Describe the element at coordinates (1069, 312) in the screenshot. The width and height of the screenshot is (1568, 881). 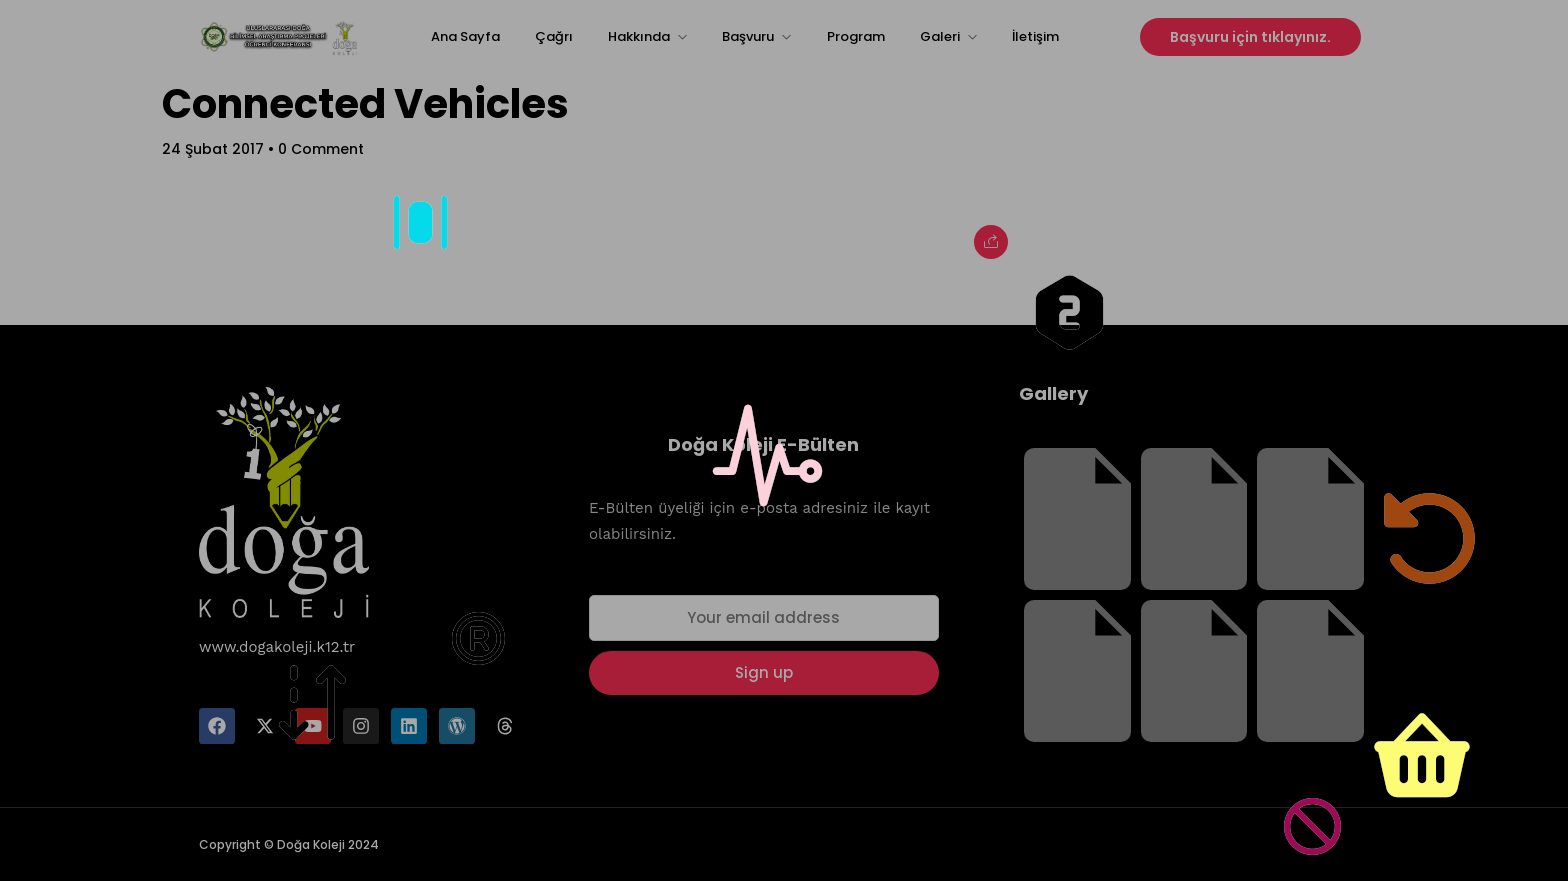
I see `step 2 in a multi-step process` at that location.